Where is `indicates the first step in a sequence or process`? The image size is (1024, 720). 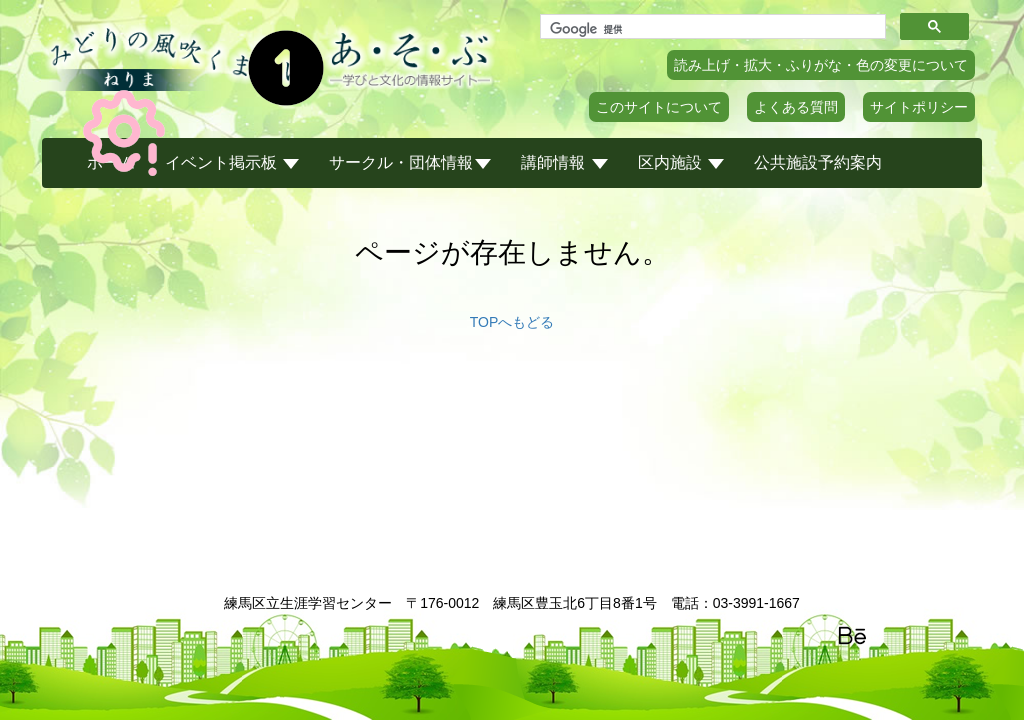 indicates the first step in a sequence or process is located at coordinates (286, 68).